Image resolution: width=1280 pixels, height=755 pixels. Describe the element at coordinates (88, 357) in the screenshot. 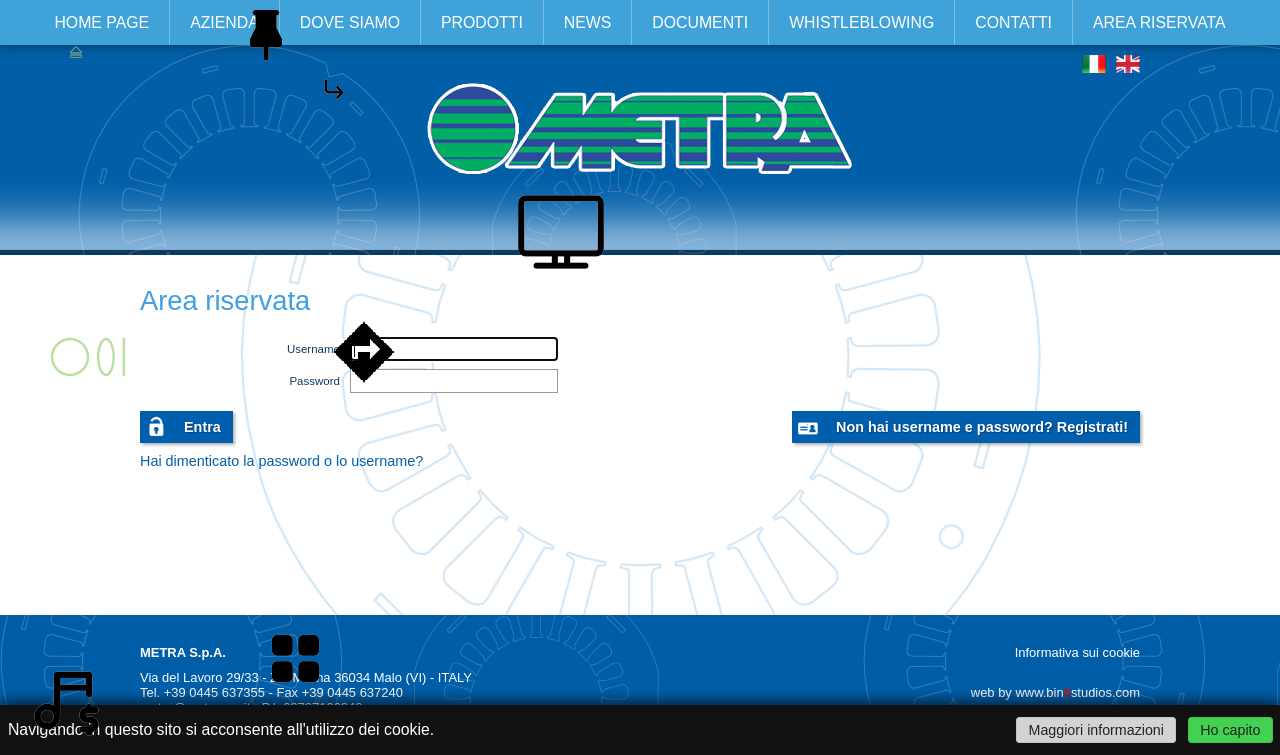

I see `open article on Medium` at that location.